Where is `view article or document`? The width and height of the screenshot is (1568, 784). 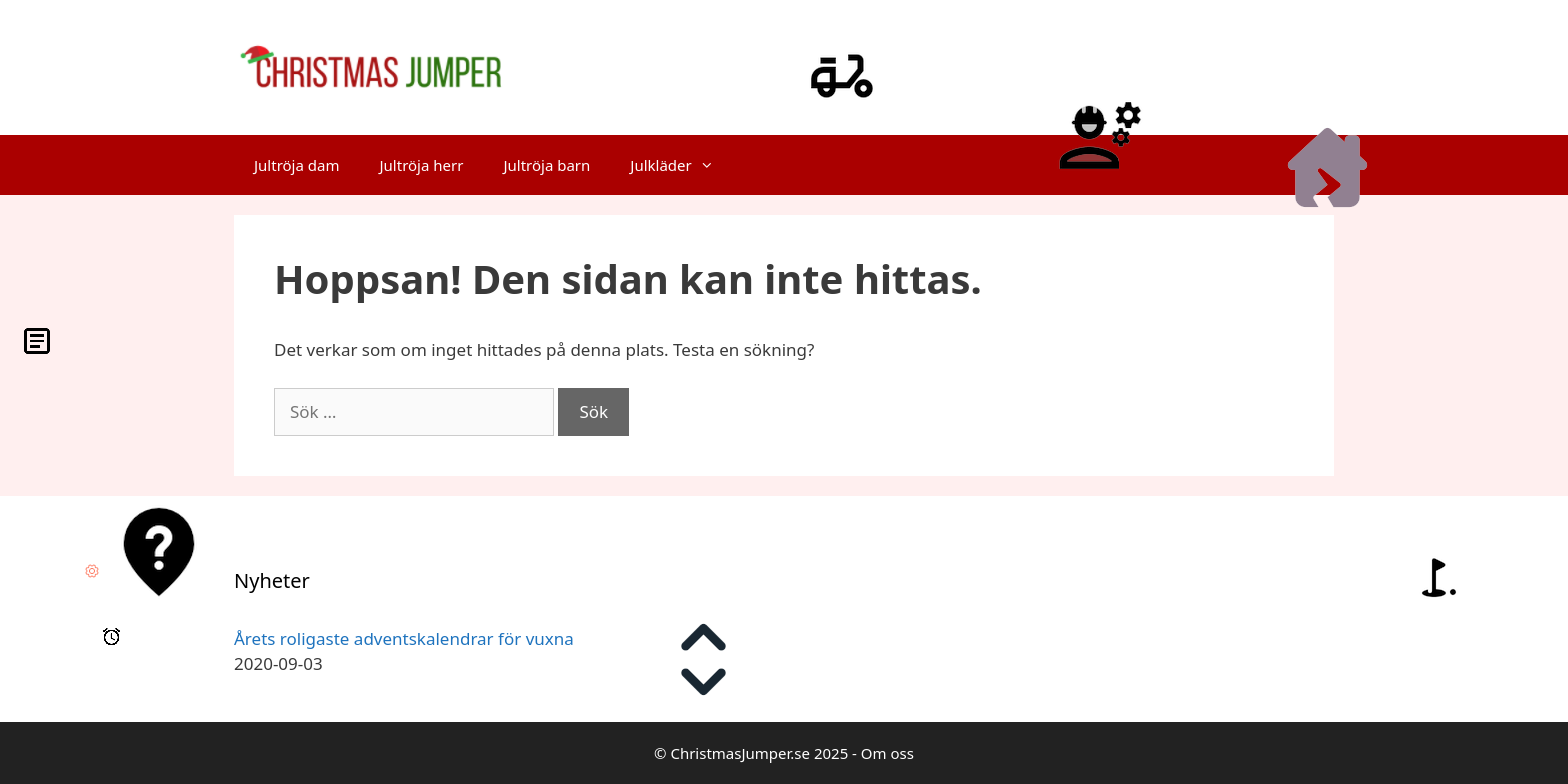
view article or document is located at coordinates (37, 341).